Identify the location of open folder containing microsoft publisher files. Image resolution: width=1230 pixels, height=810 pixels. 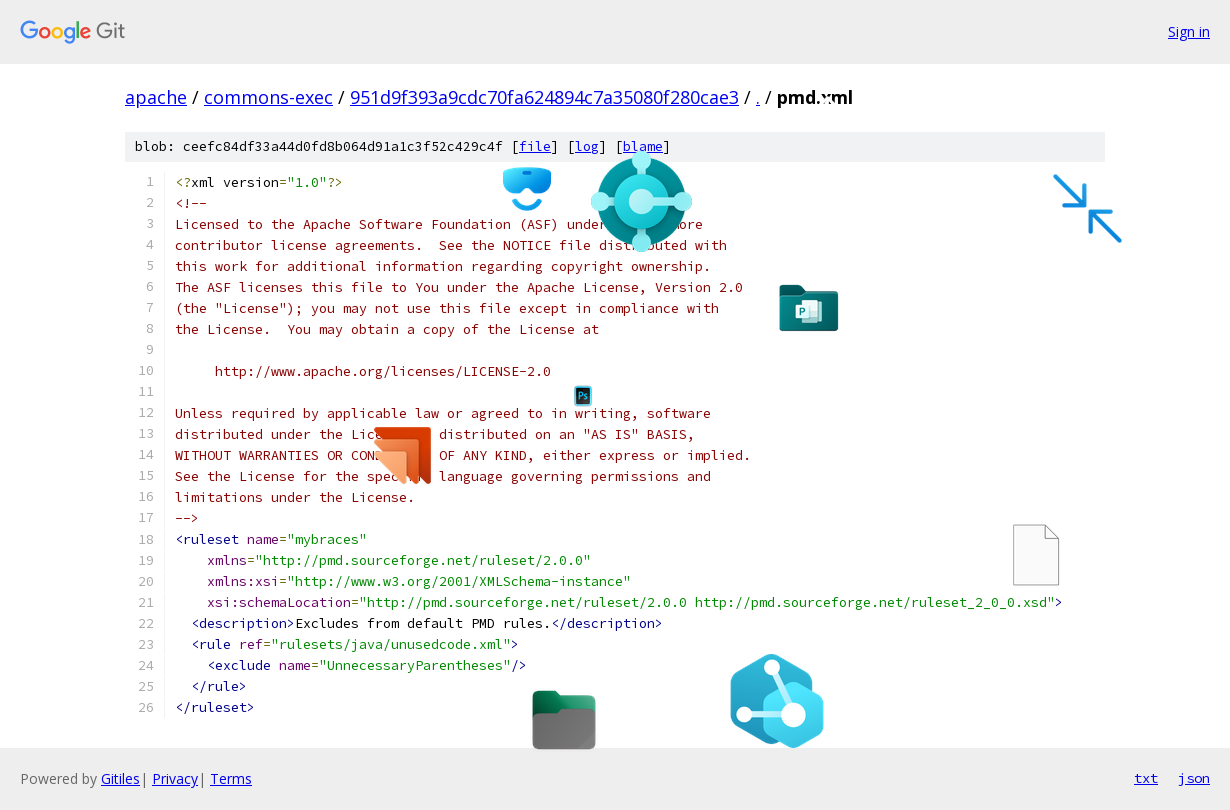
(808, 309).